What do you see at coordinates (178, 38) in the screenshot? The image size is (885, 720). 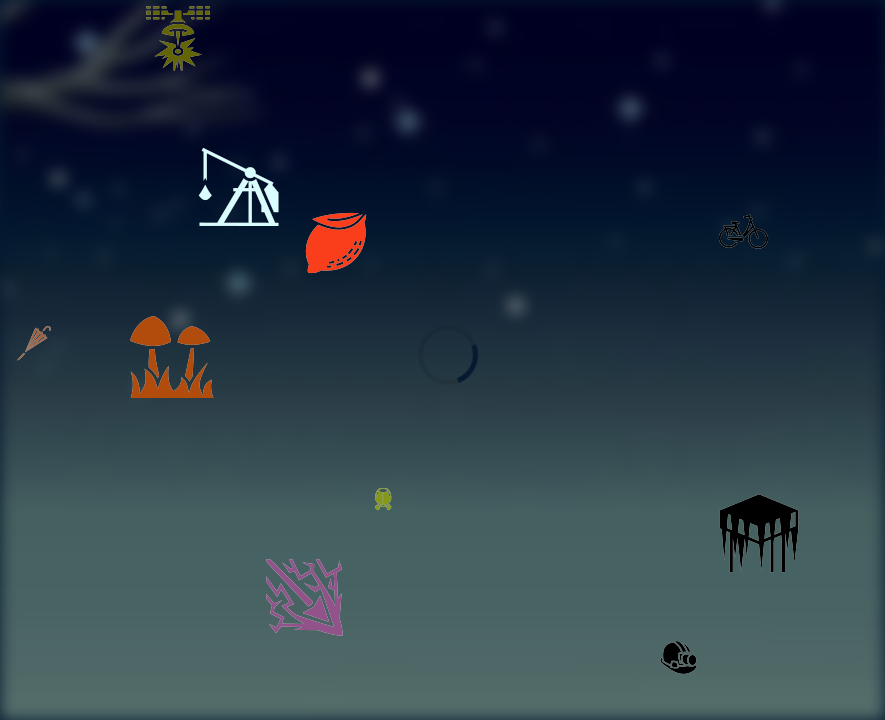 I see `access satellite communication features` at bounding box center [178, 38].